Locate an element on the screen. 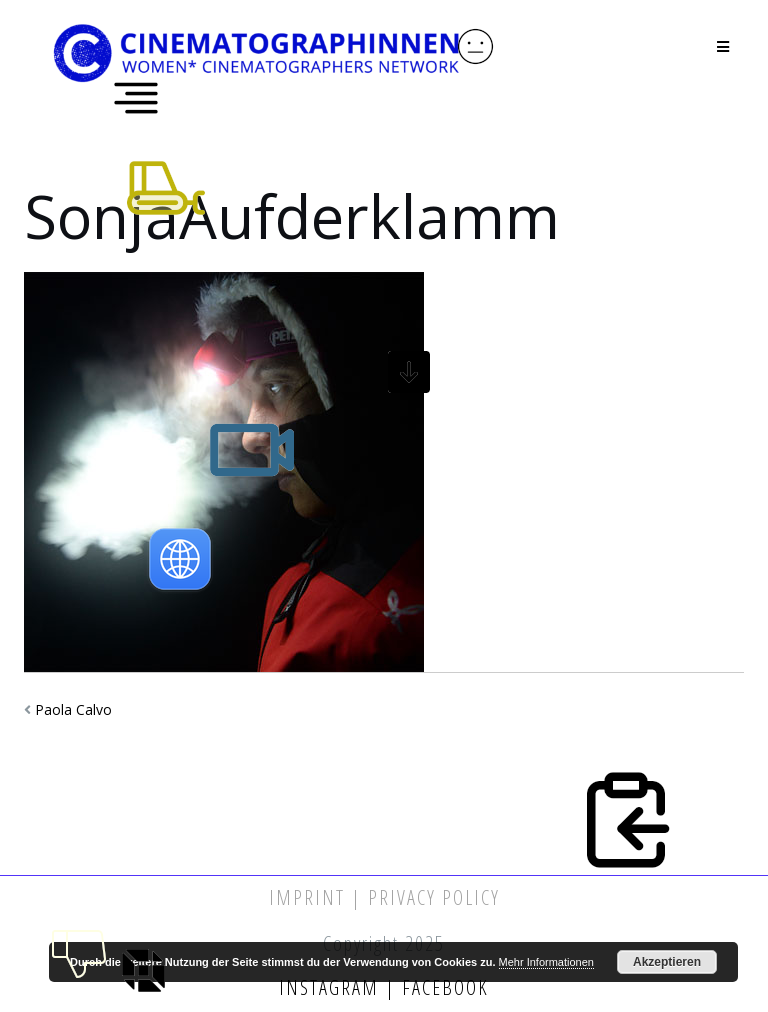  start a video call is located at coordinates (250, 450).